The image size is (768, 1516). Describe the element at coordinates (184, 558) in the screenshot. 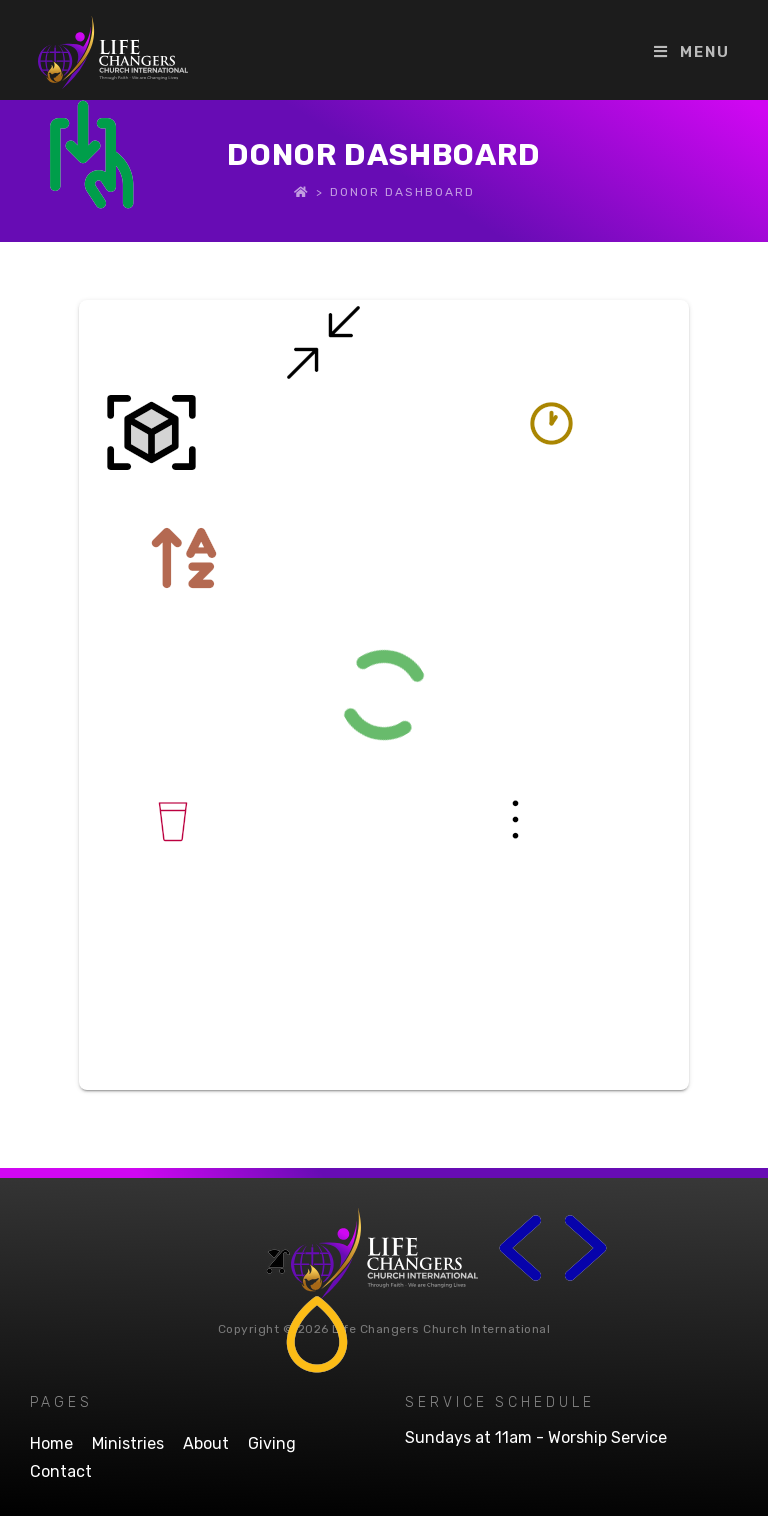

I see `sort alphabetically A to Z` at that location.